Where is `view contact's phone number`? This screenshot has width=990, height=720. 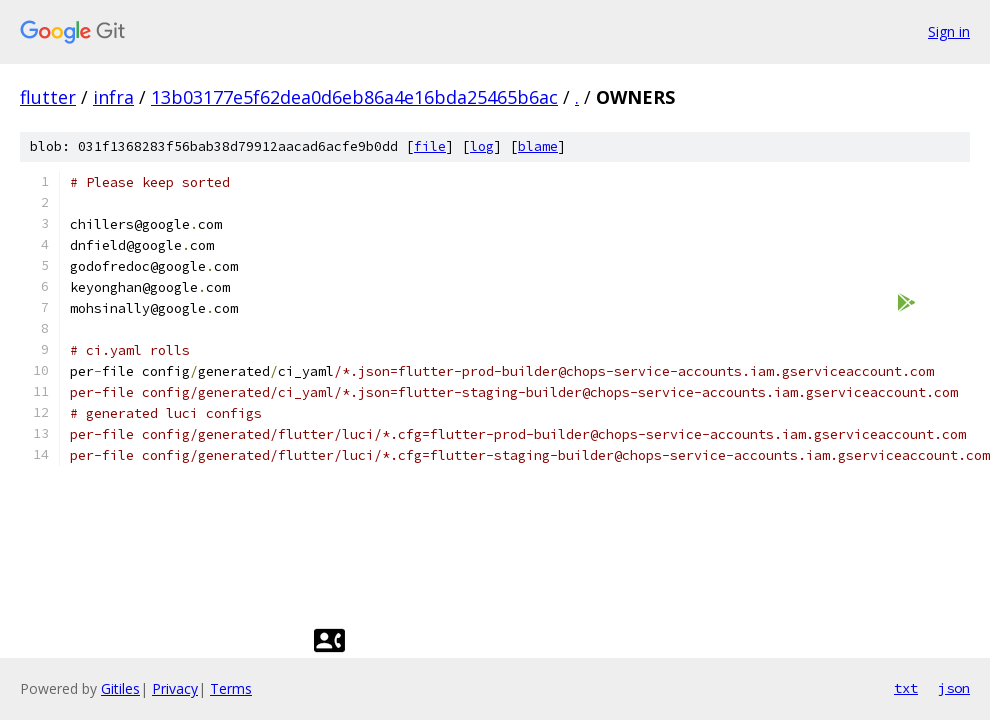
view contact's phone number is located at coordinates (329, 640).